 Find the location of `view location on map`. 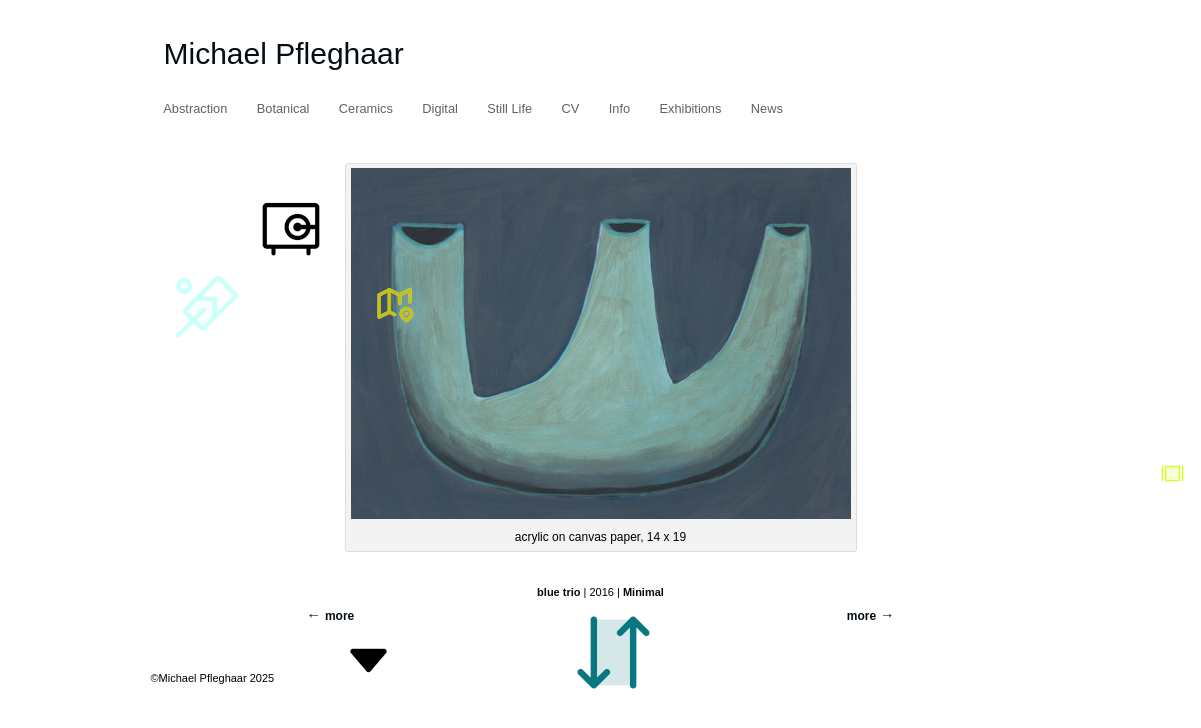

view location on map is located at coordinates (394, 303).